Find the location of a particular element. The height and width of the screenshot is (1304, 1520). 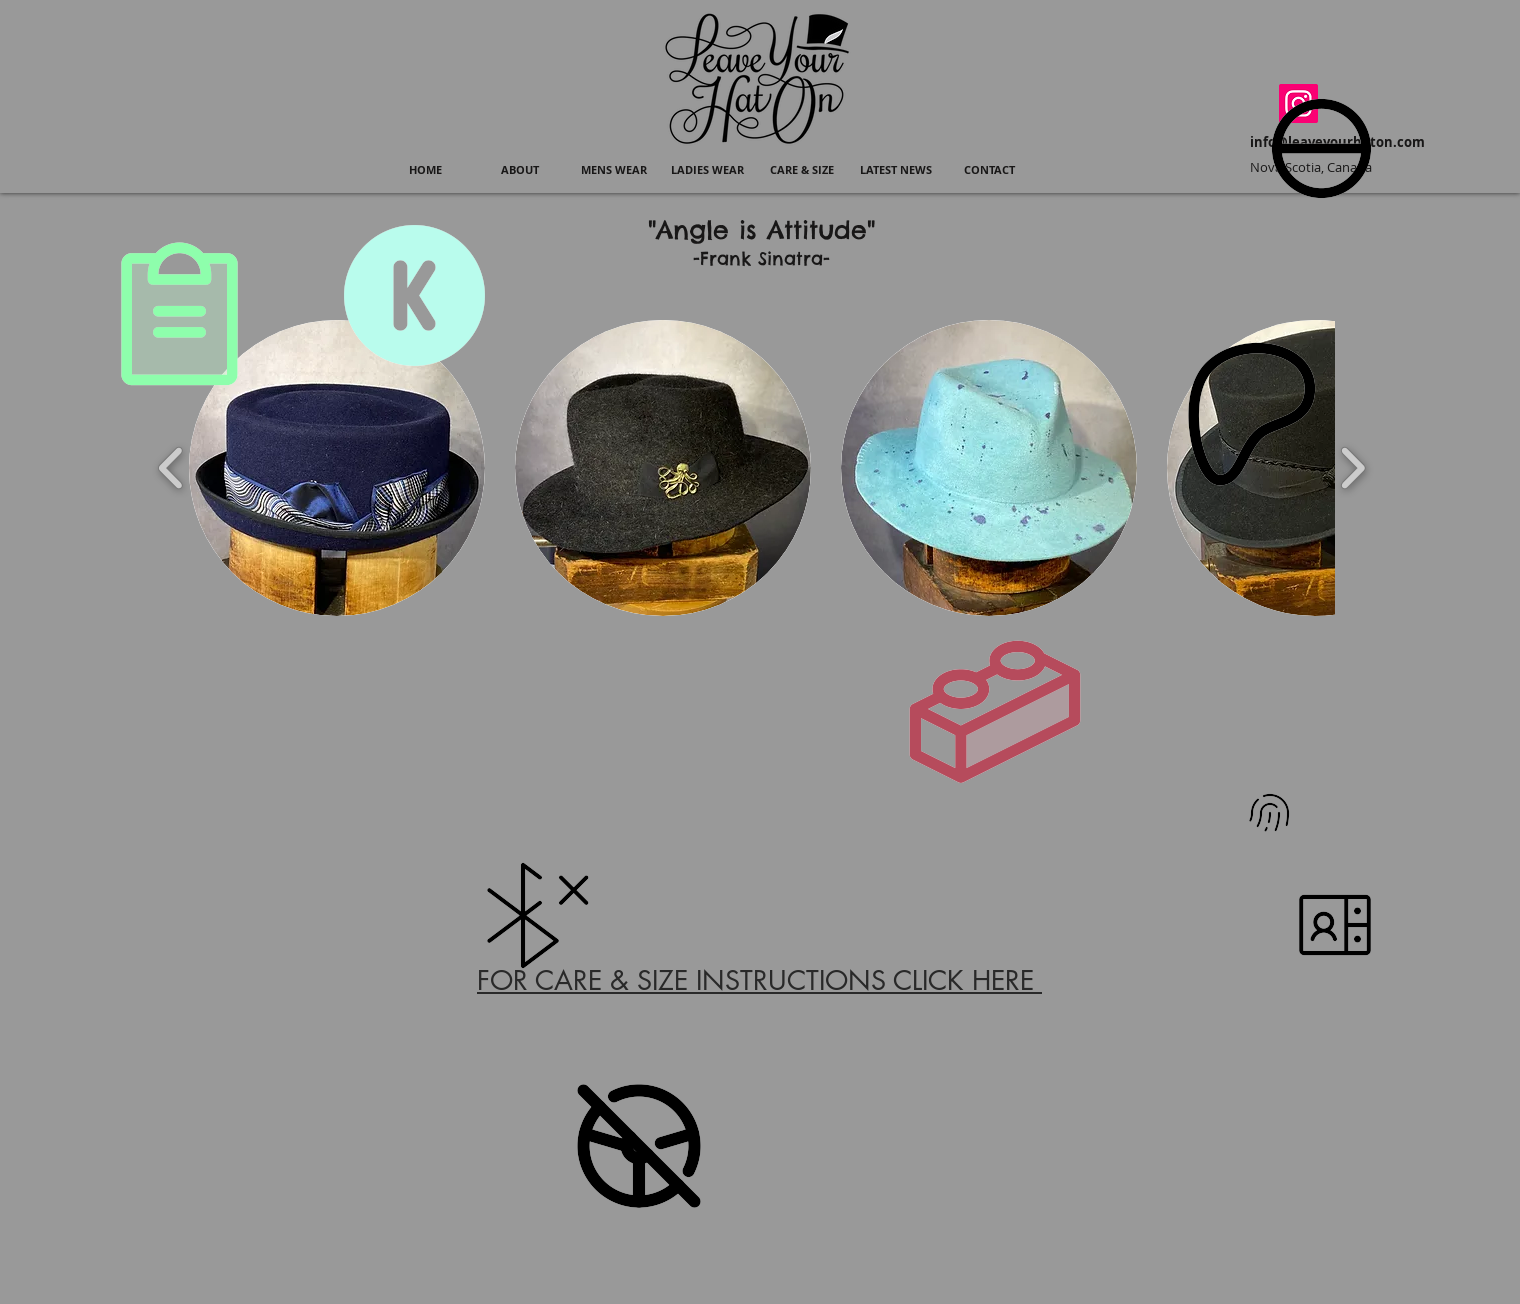

access building or construction tools is located at coordinates (995, 709).